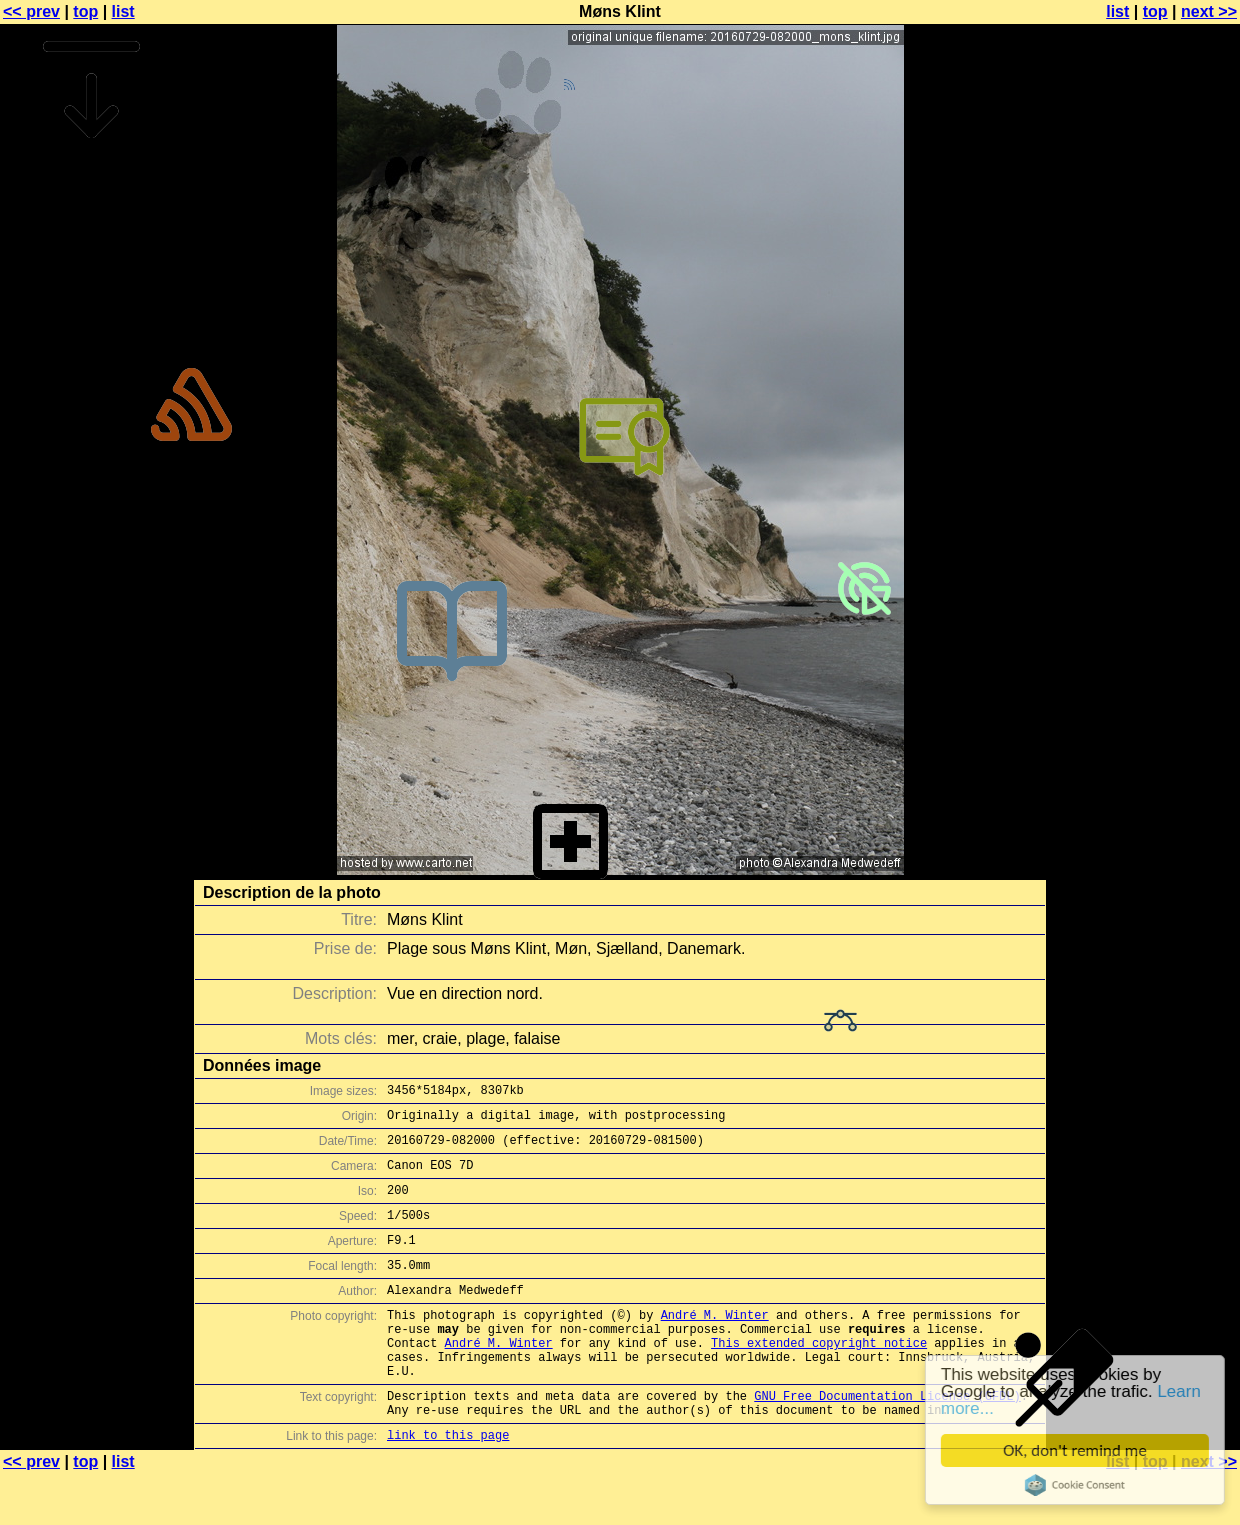  What do you see at coordinates (452, 631) in the screenshot?
I see `open reading mode or e-reader` at bounding box center [452, 631].